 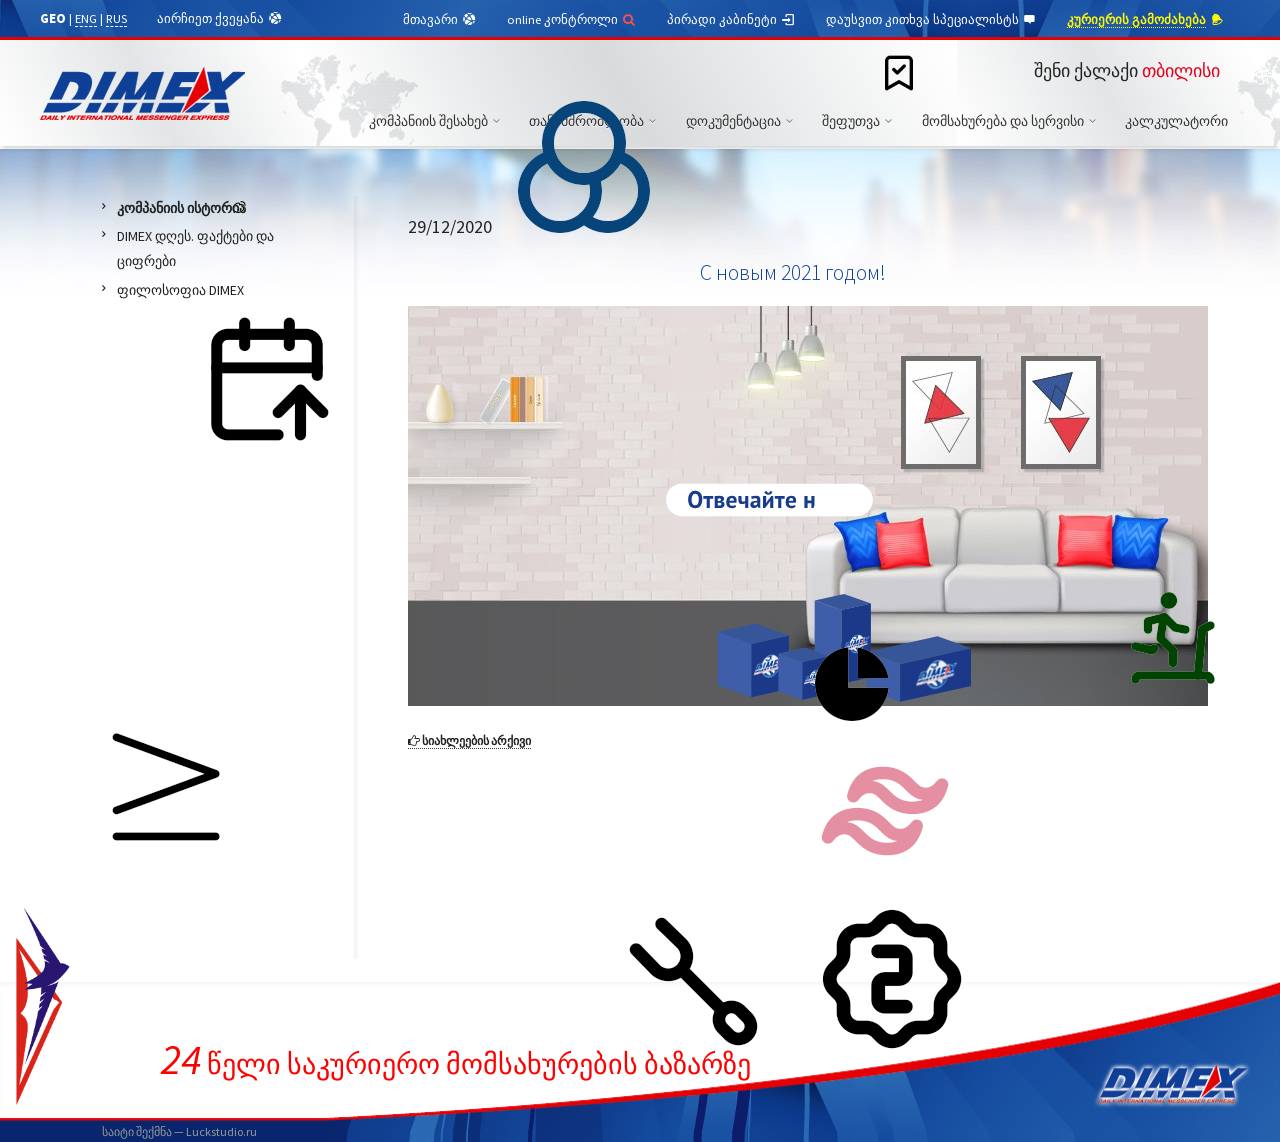 What do you see at coordinates (584, 167) in the screenshot?
I see `adjust color filter settings` at bounding box center [584, 167].